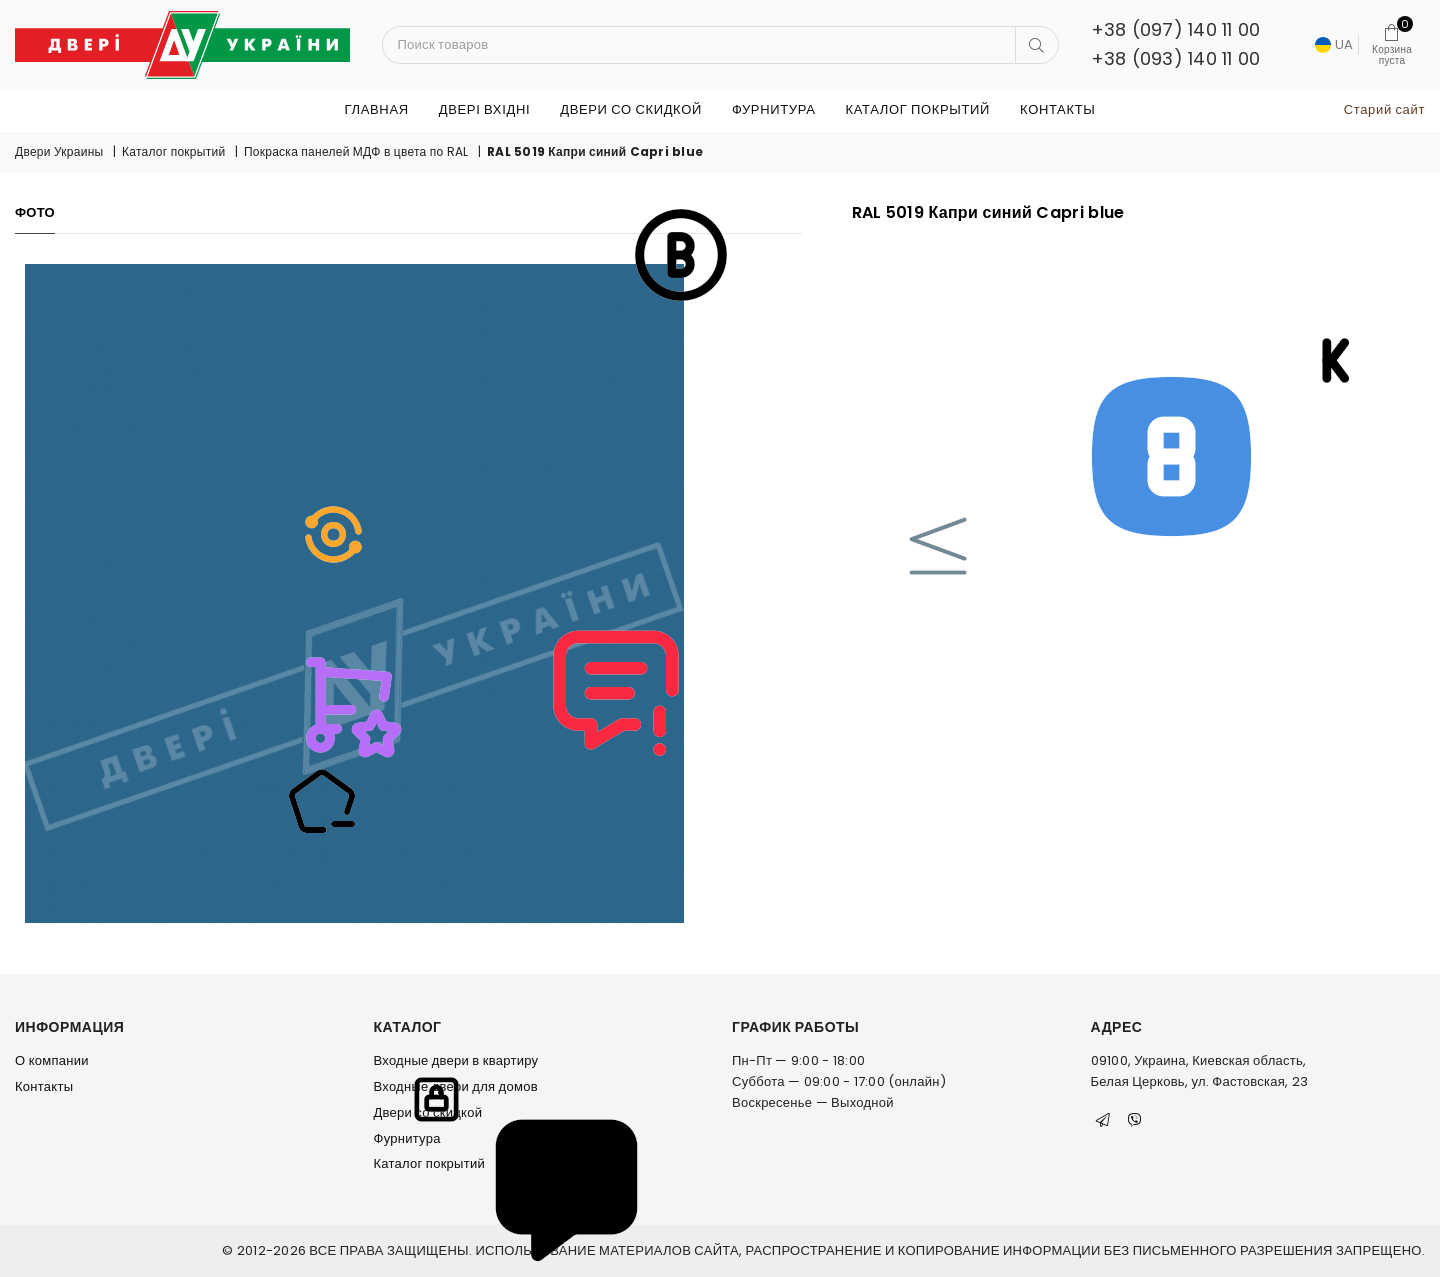 The width and height of the screenshot is (1440, 1277). I want to click on remove a selected shape, so click(322, 803).